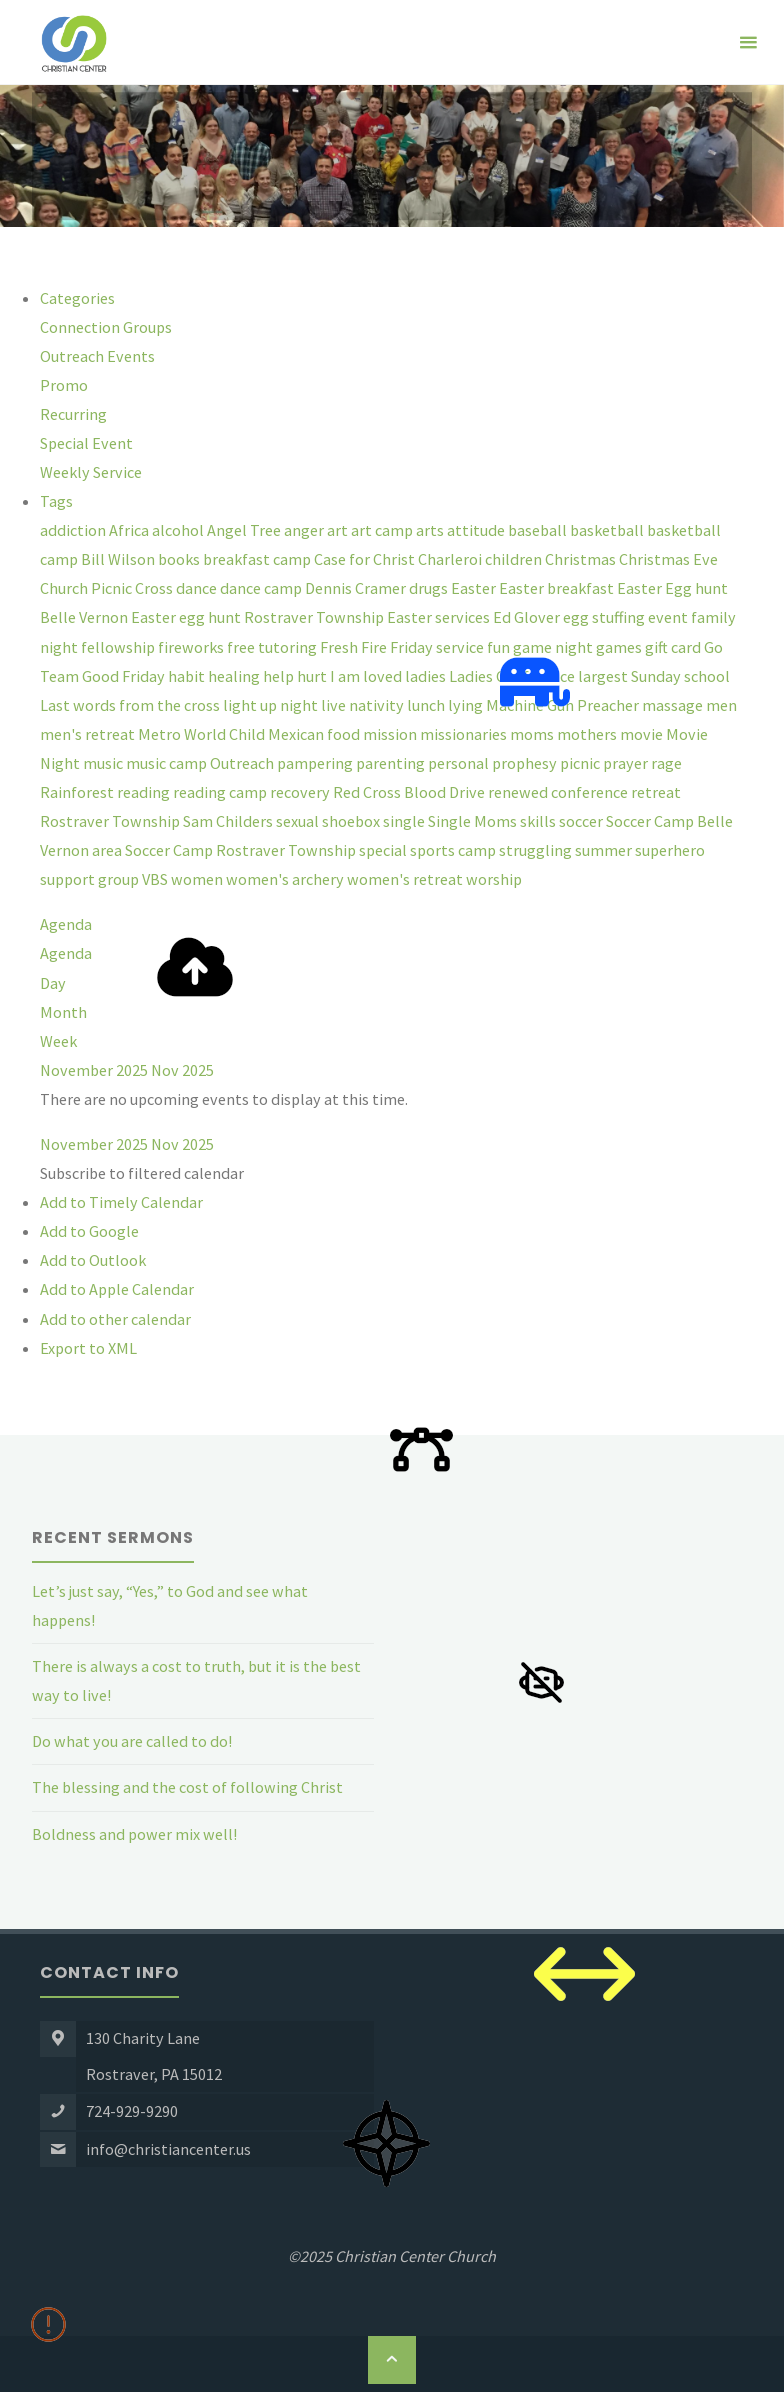 This screenshot has height=2392, width=784. What do you see at coordinates (195, 967) in the screenshot?
I see `upload a file to the cloud` at bounding box center [195, 967].